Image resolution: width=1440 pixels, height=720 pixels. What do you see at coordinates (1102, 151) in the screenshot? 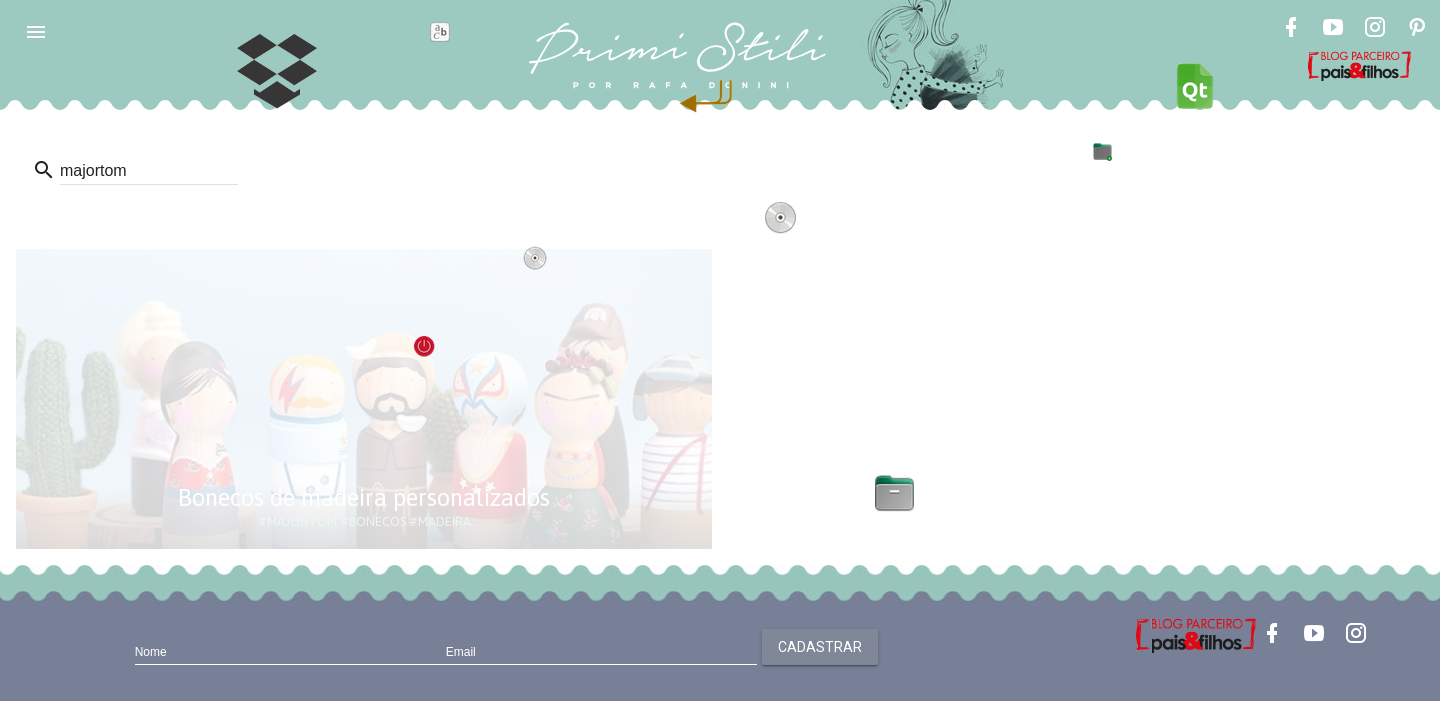
I see `create a new folder` at bounding box center [1102, 151].